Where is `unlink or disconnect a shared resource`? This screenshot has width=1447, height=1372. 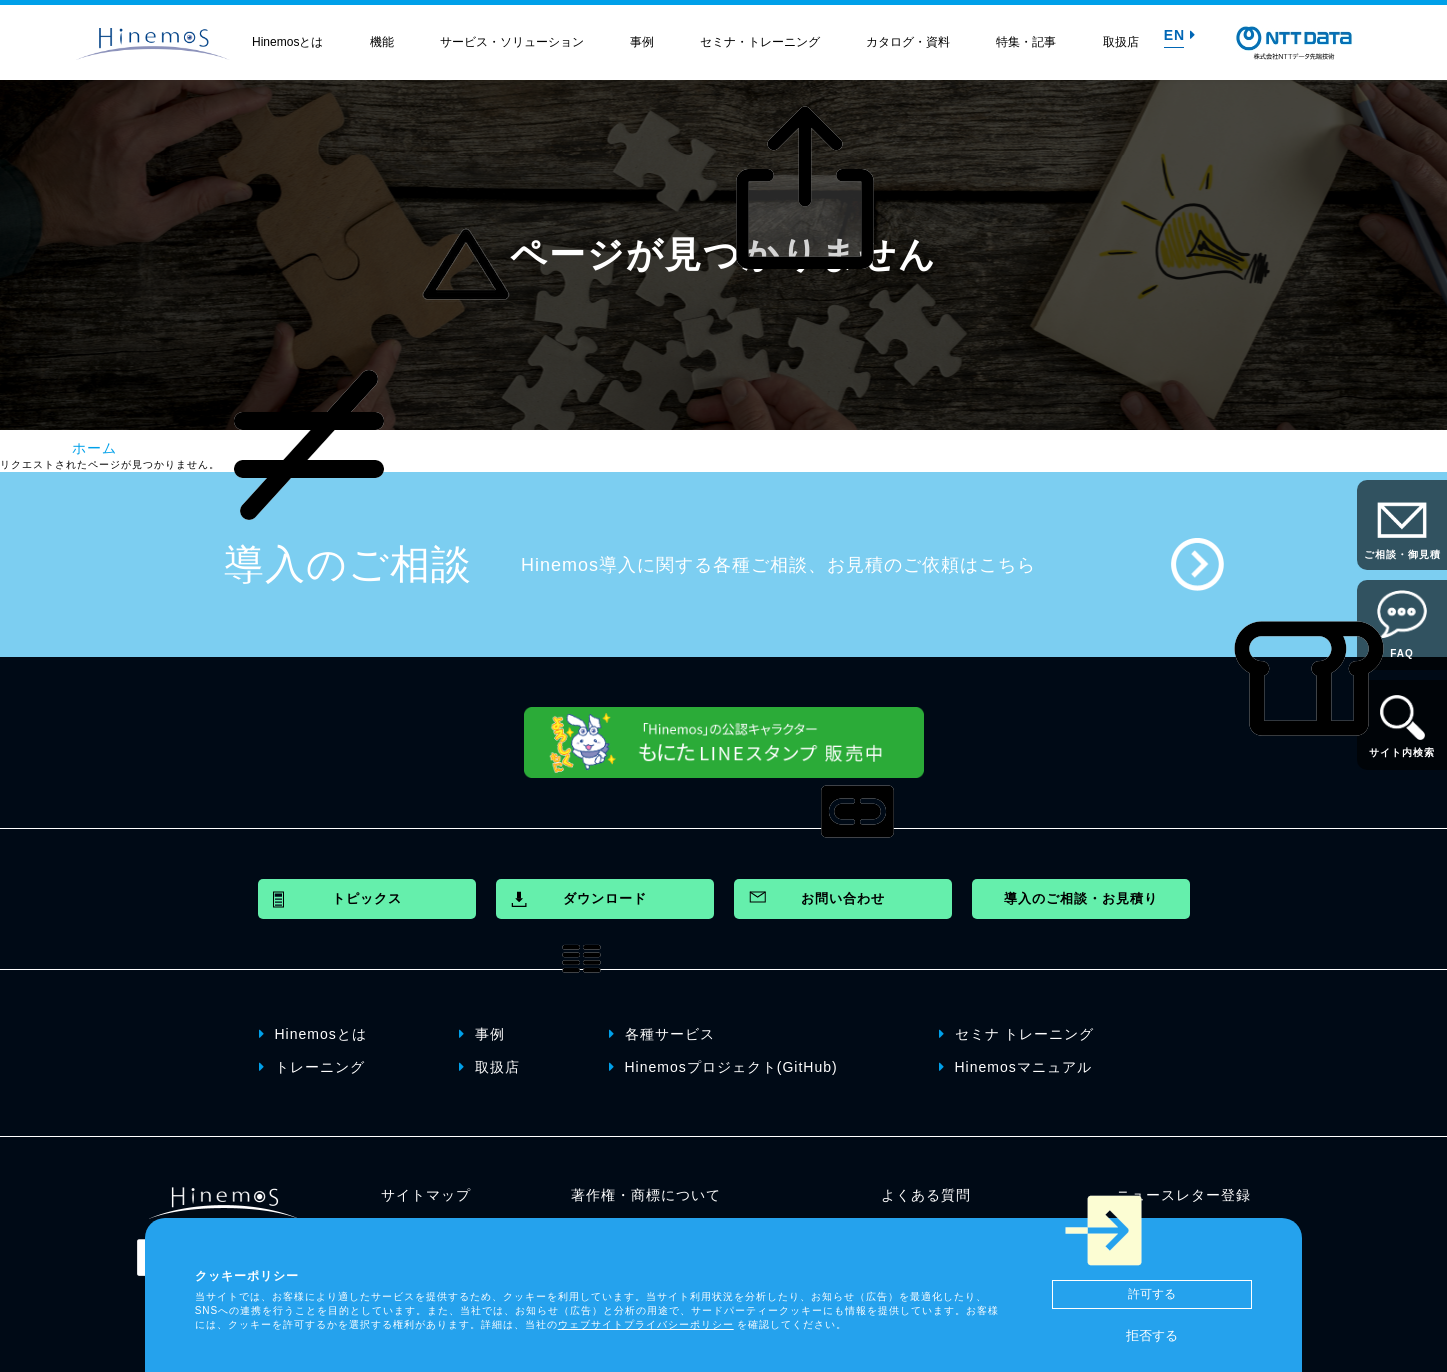 unlink or disconnect a shared resource is located at coordinates (857, 811).